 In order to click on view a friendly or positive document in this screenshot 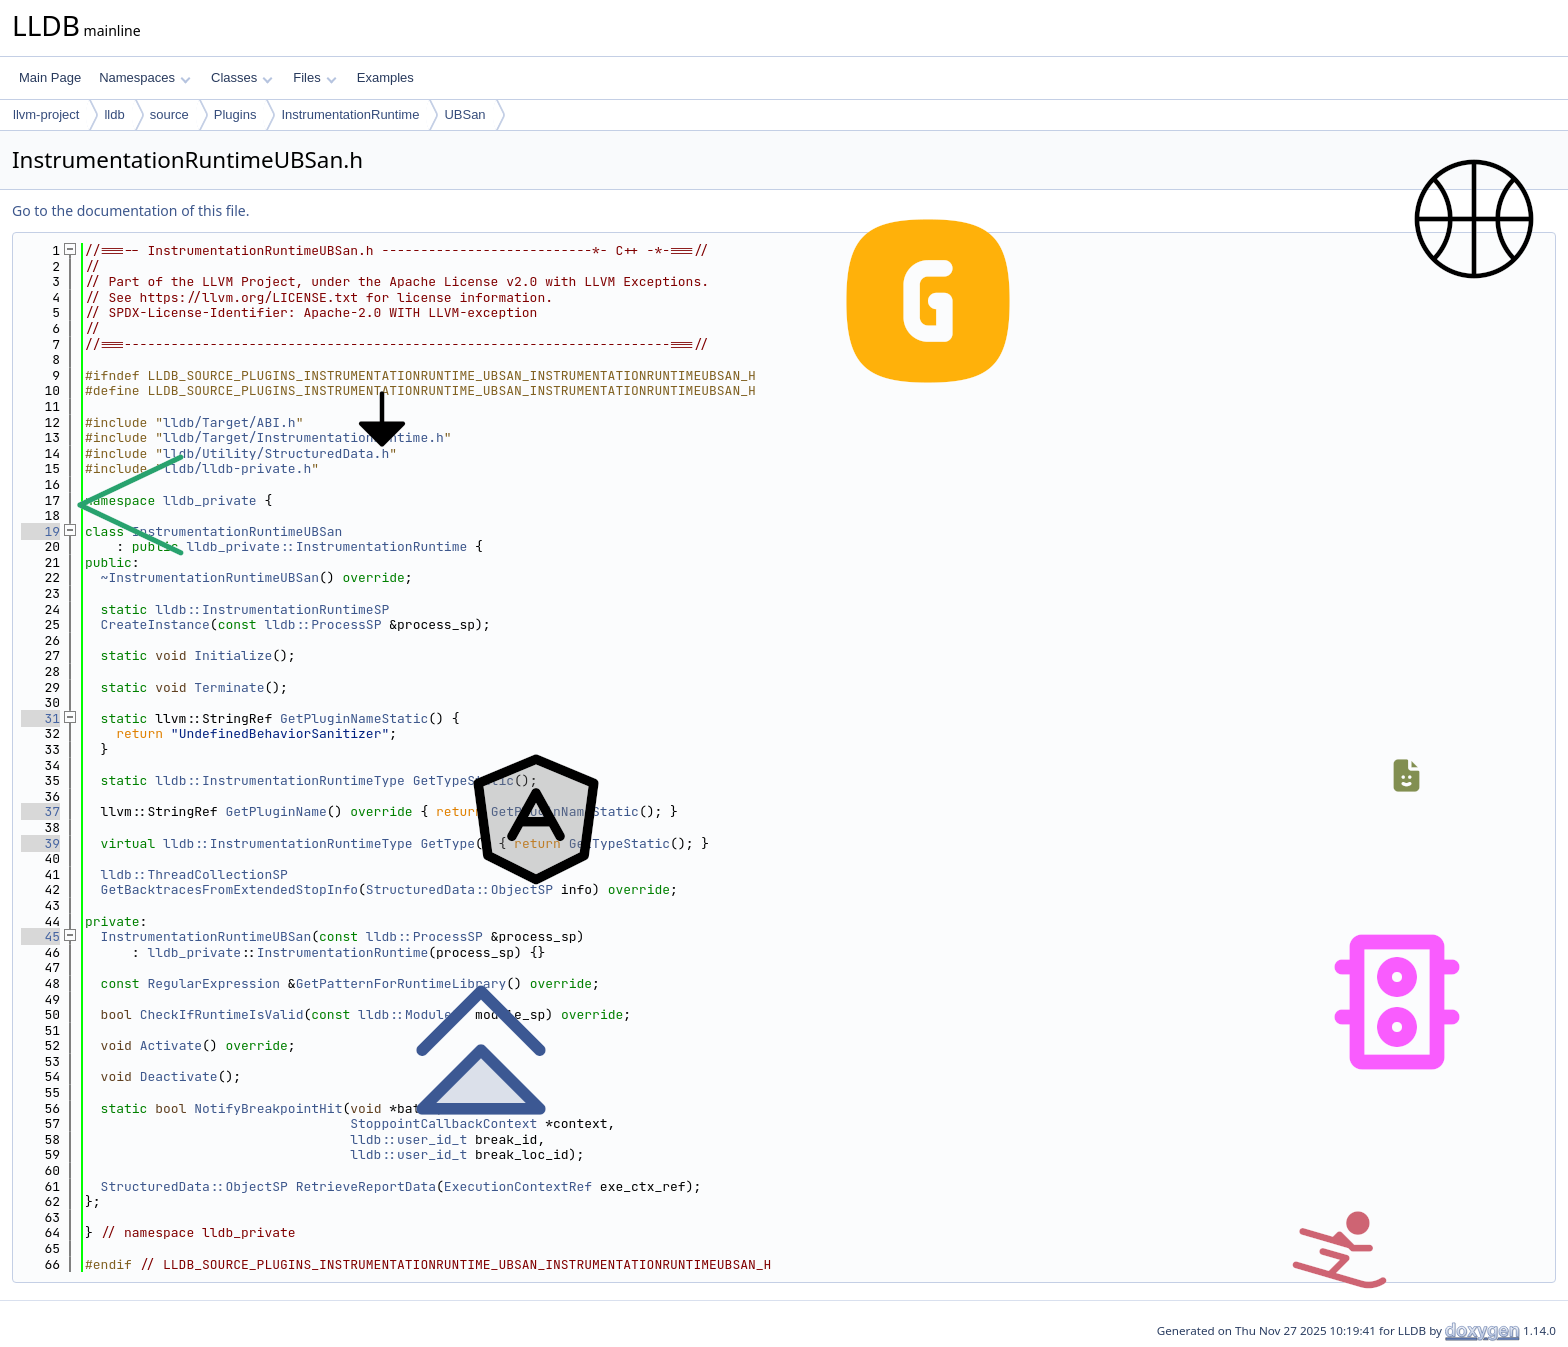, I will do `click(1406, 775)`.